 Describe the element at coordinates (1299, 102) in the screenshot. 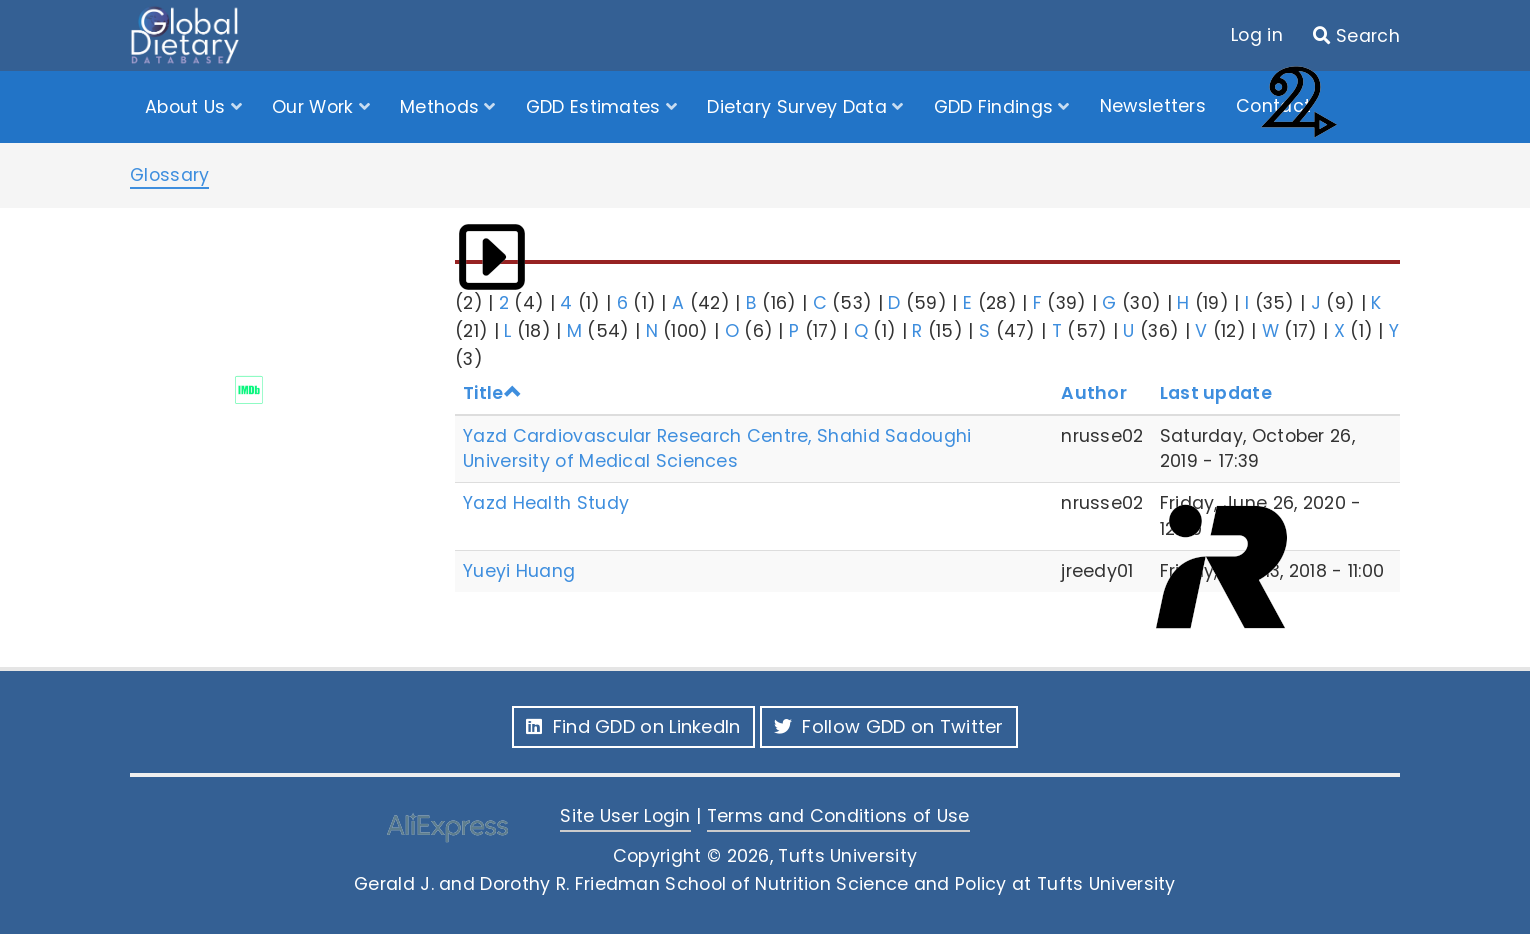

I see `draft2digital publishing platform logo` at that location.